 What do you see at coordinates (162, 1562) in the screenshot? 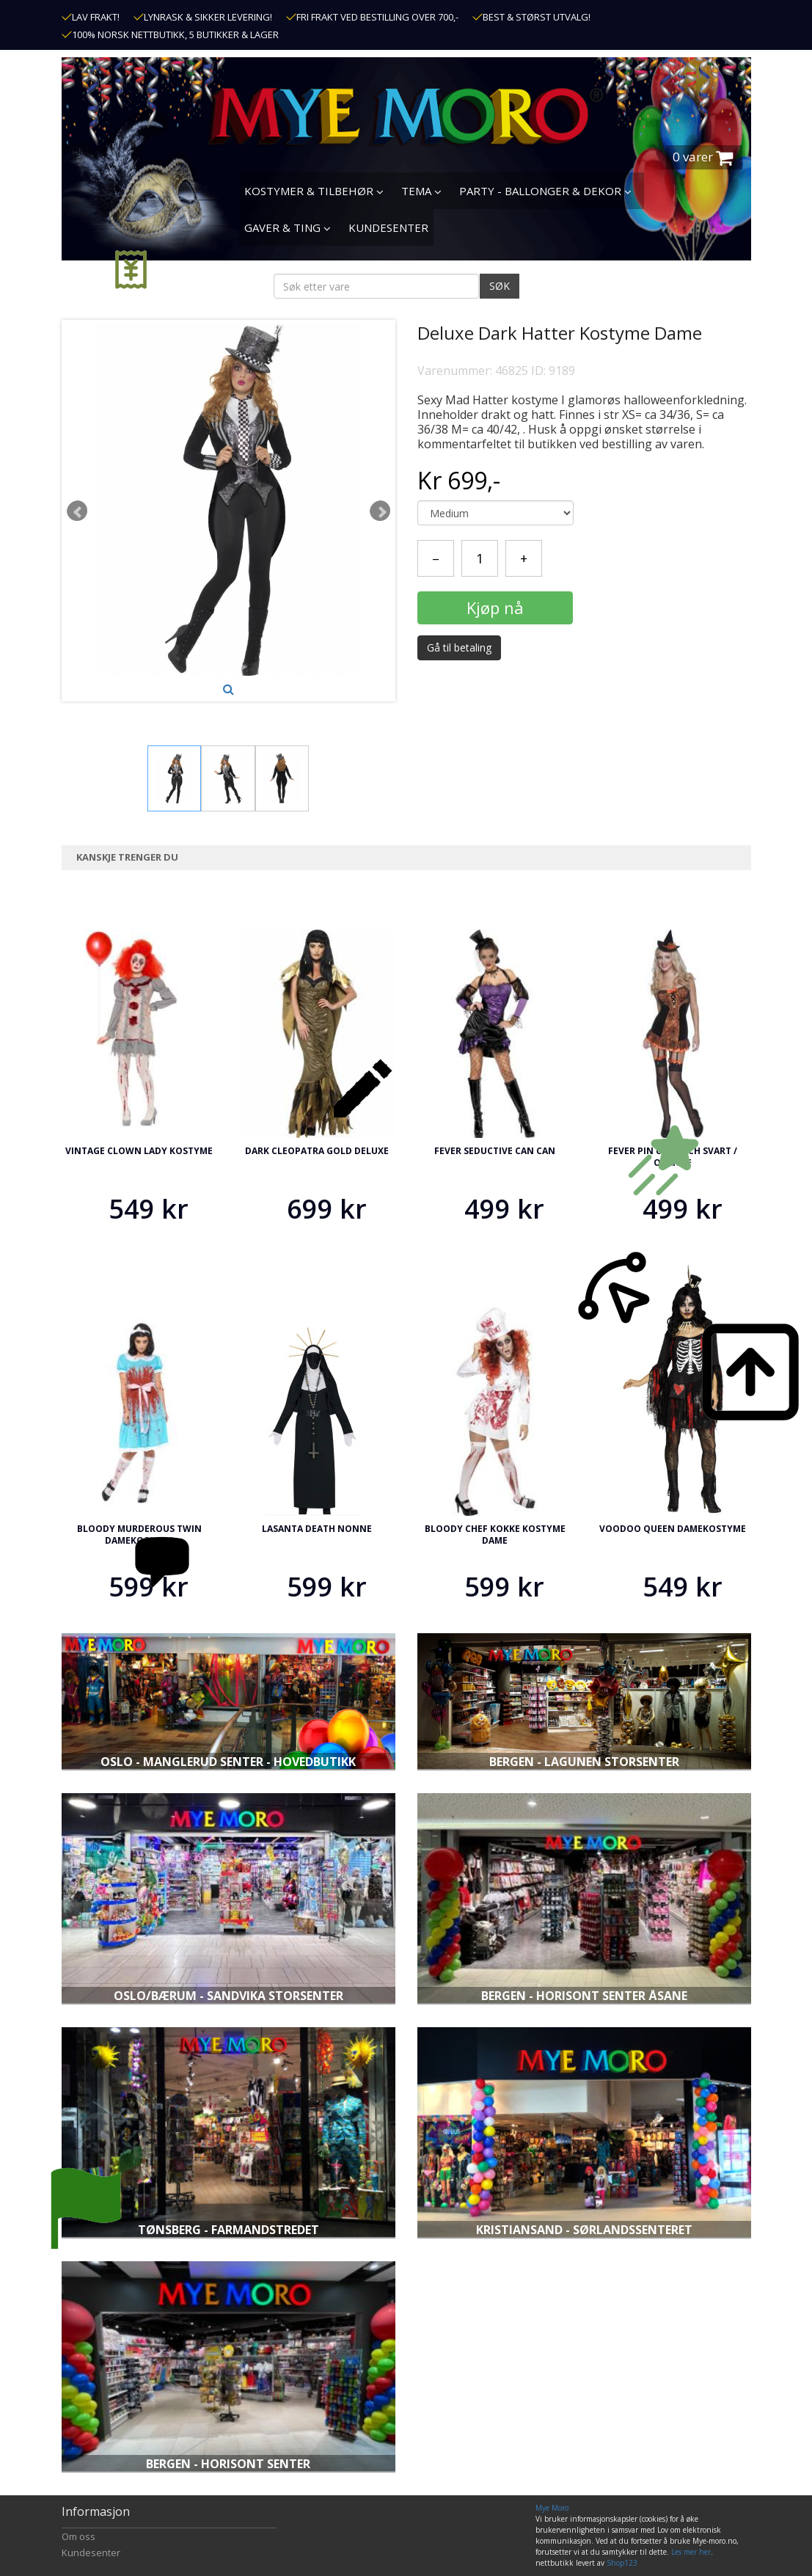
I see `open chat or messaging` at bounding box center [162, 1562].